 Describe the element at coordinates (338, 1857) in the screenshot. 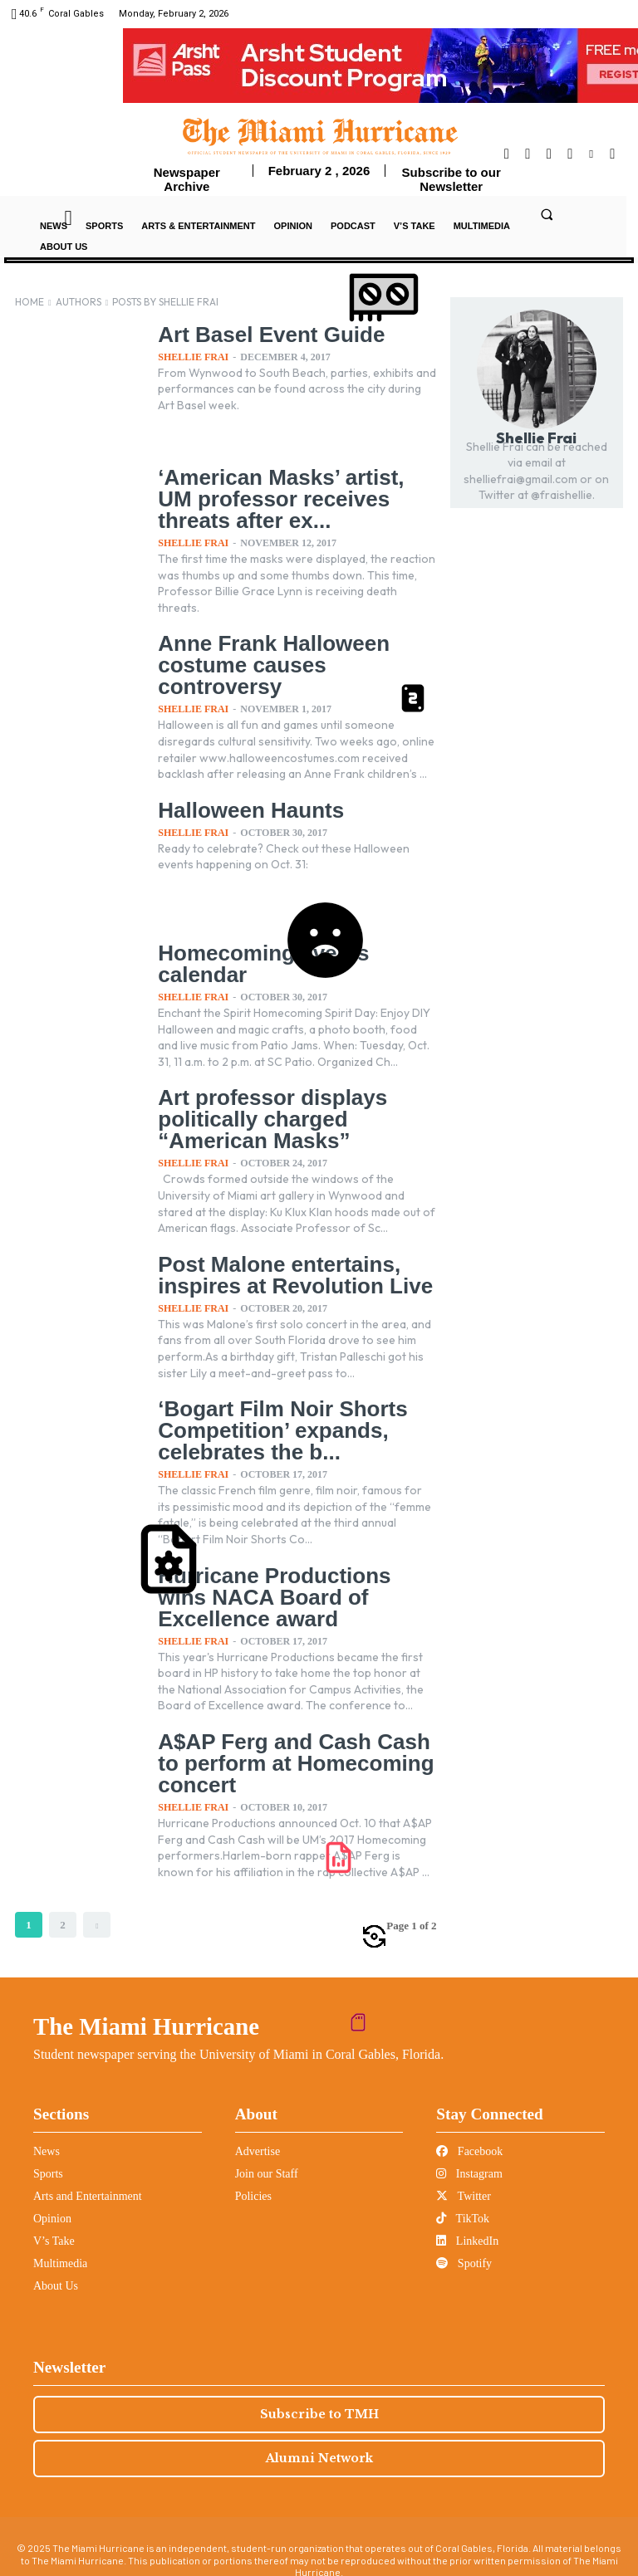

I see `view document analytics or statistics` at that location.